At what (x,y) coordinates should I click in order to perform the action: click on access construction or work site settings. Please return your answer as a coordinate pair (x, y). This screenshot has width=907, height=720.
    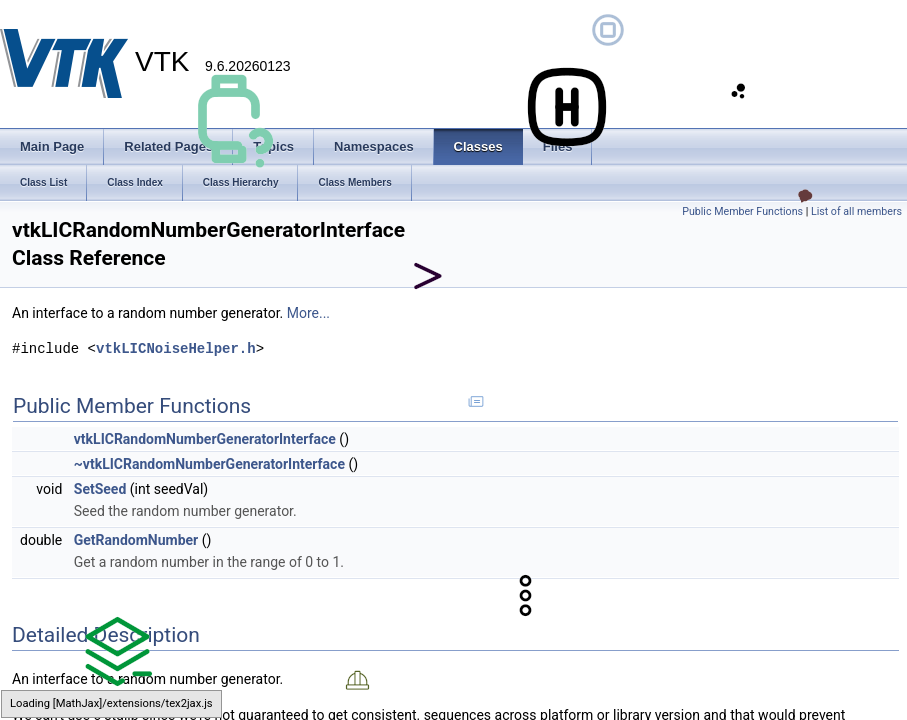
    Looking at the image, I should click on (357, 681).